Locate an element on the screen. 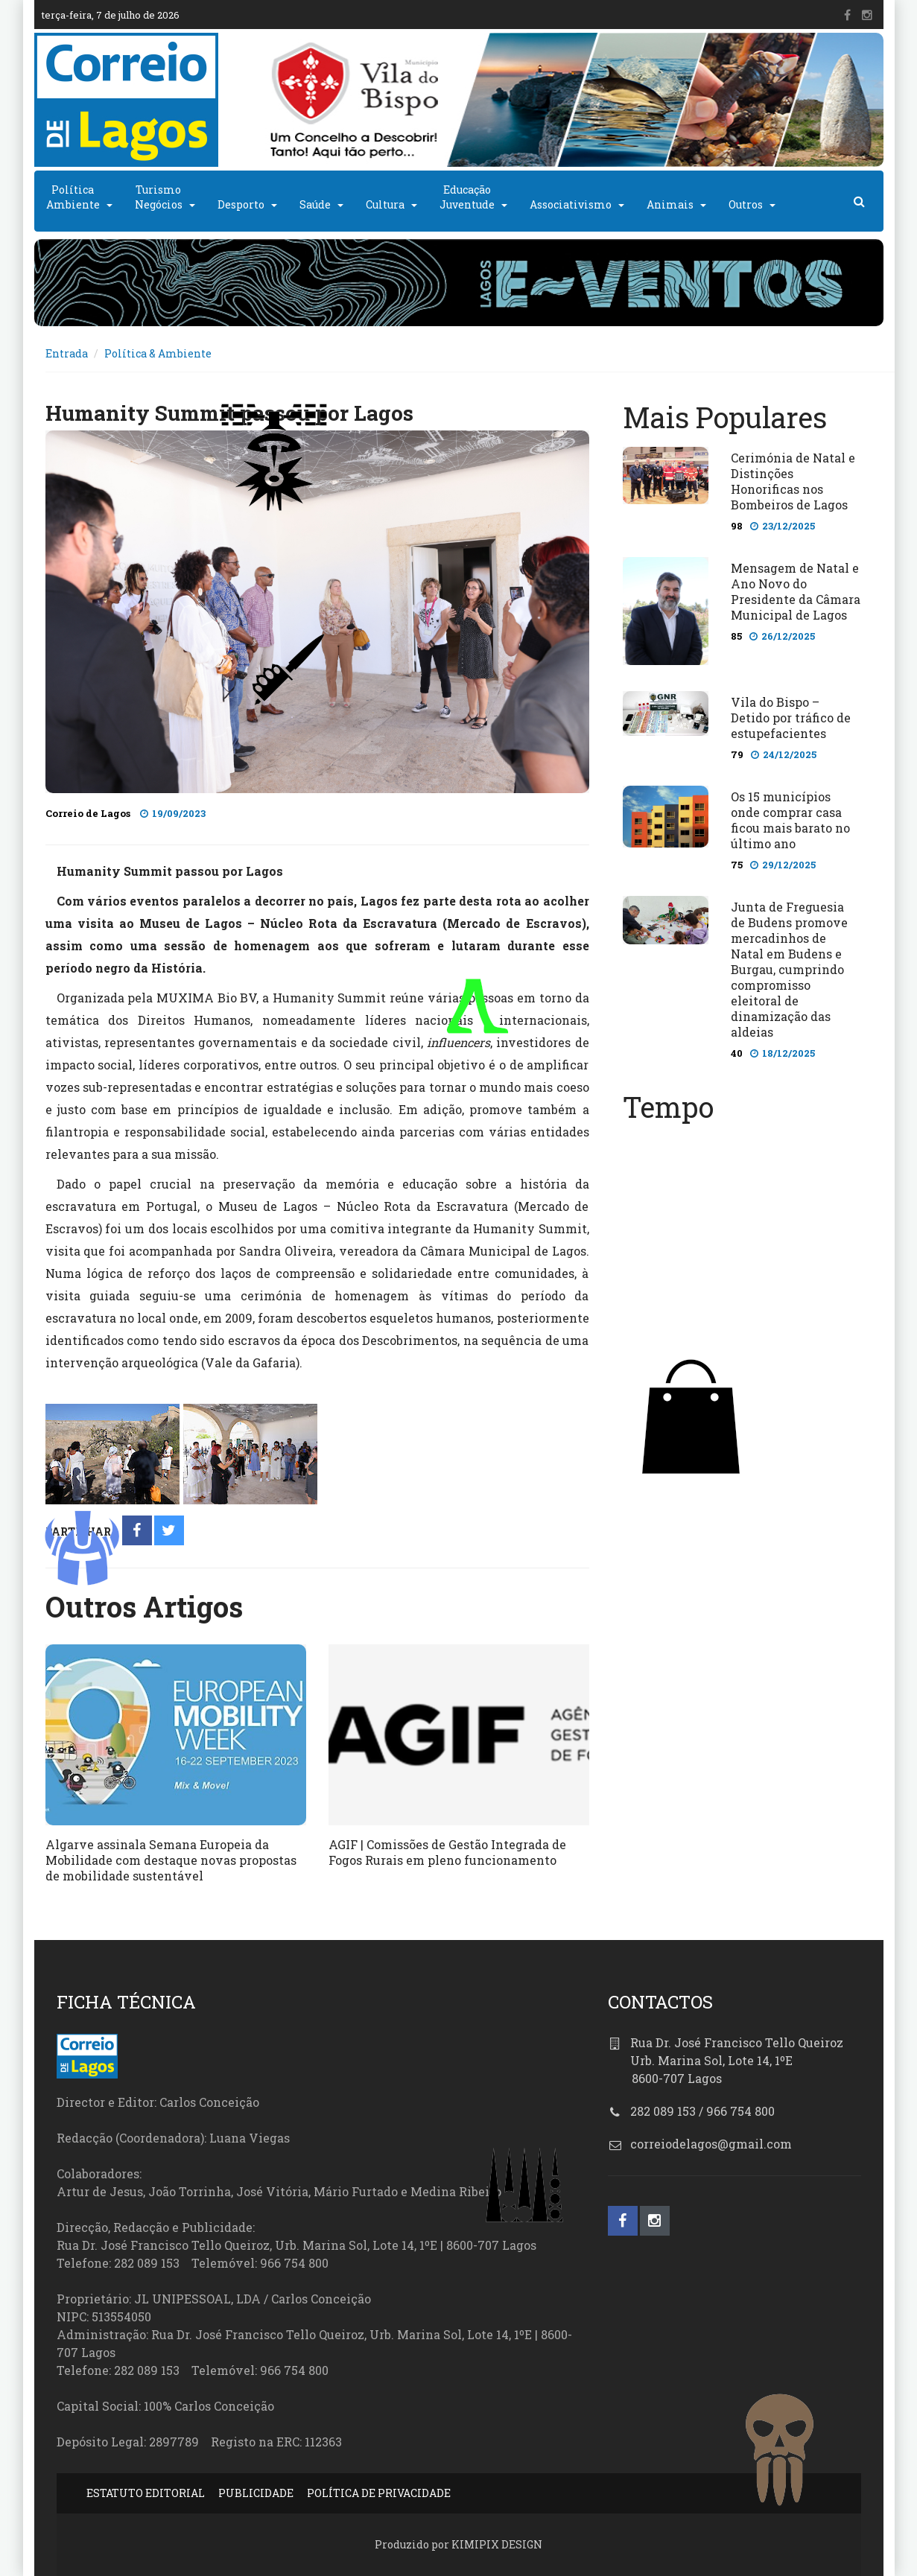  indicates danger or deadly hazard in game is located at coordinates (779, 2449).